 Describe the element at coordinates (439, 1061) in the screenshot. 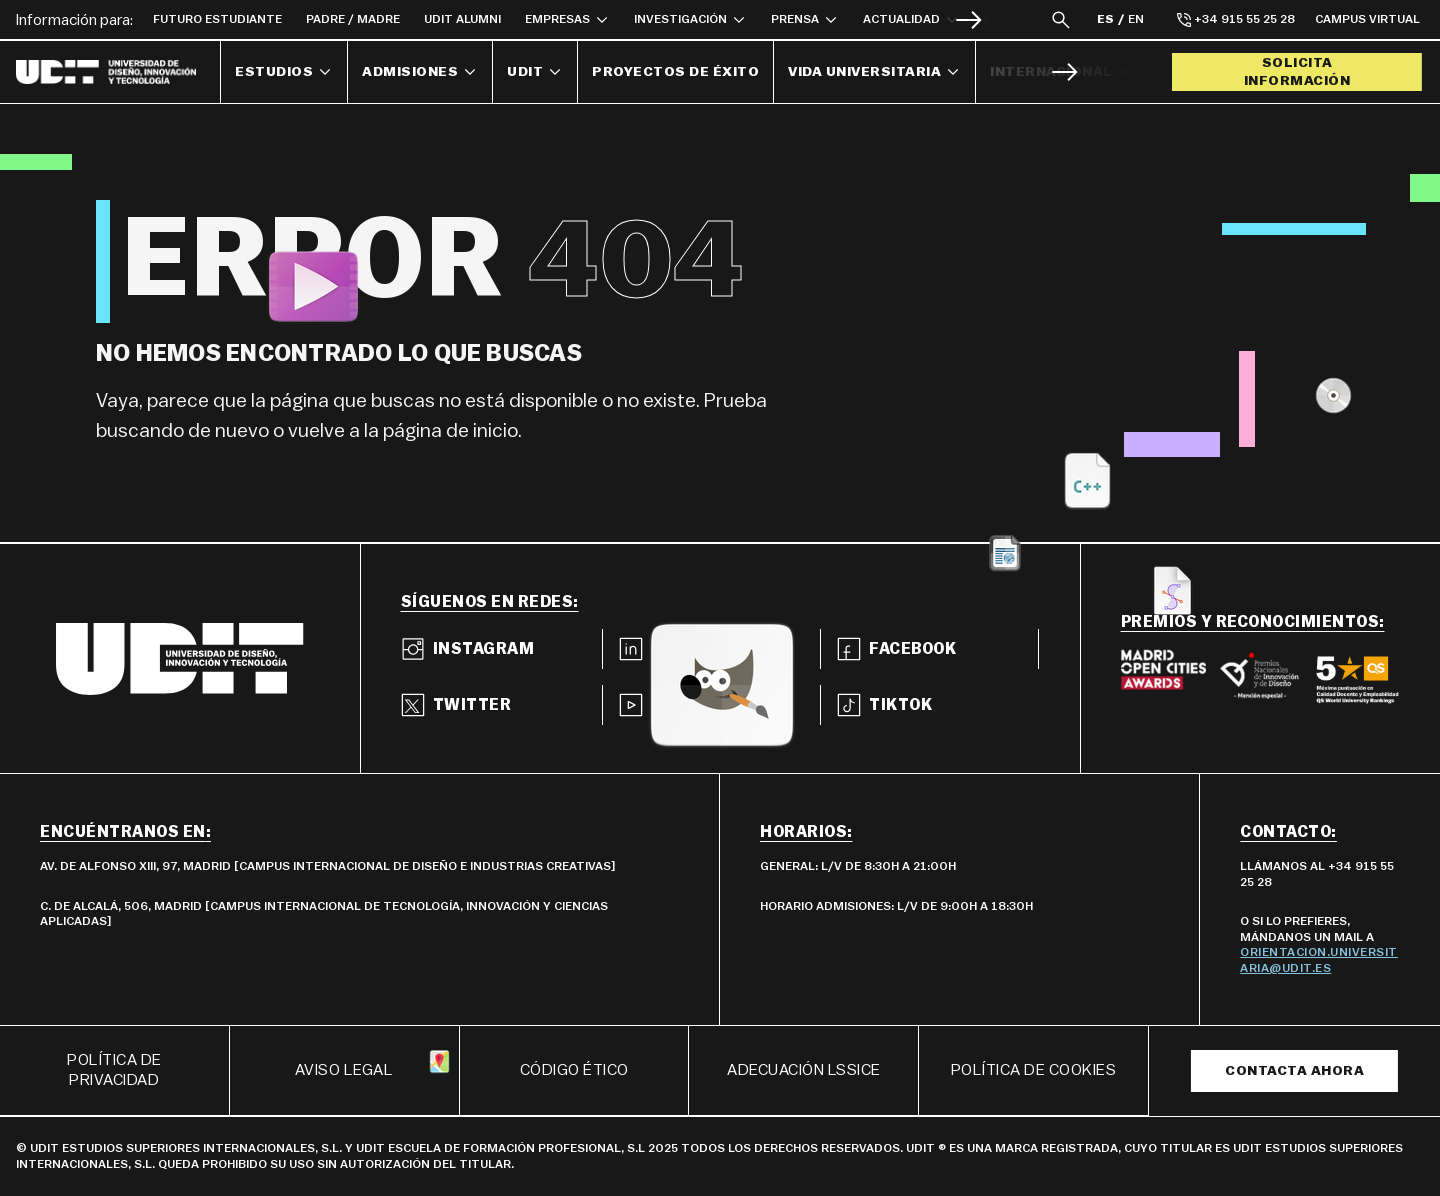

I see `open a google earth location file` at that location.